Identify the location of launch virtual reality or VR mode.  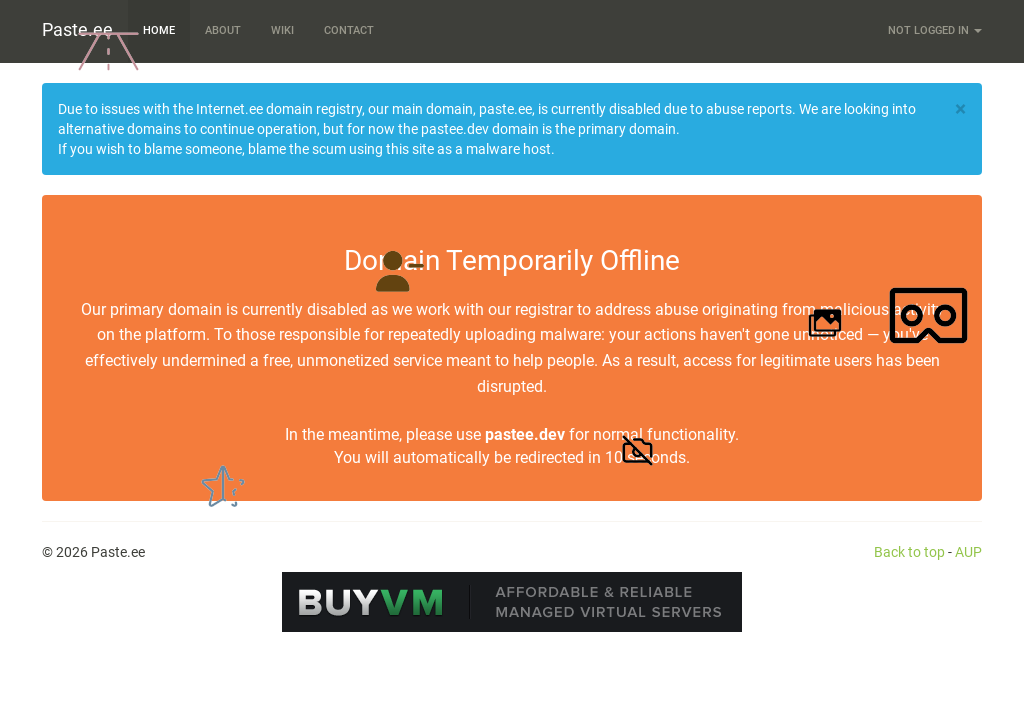
(928, 315).